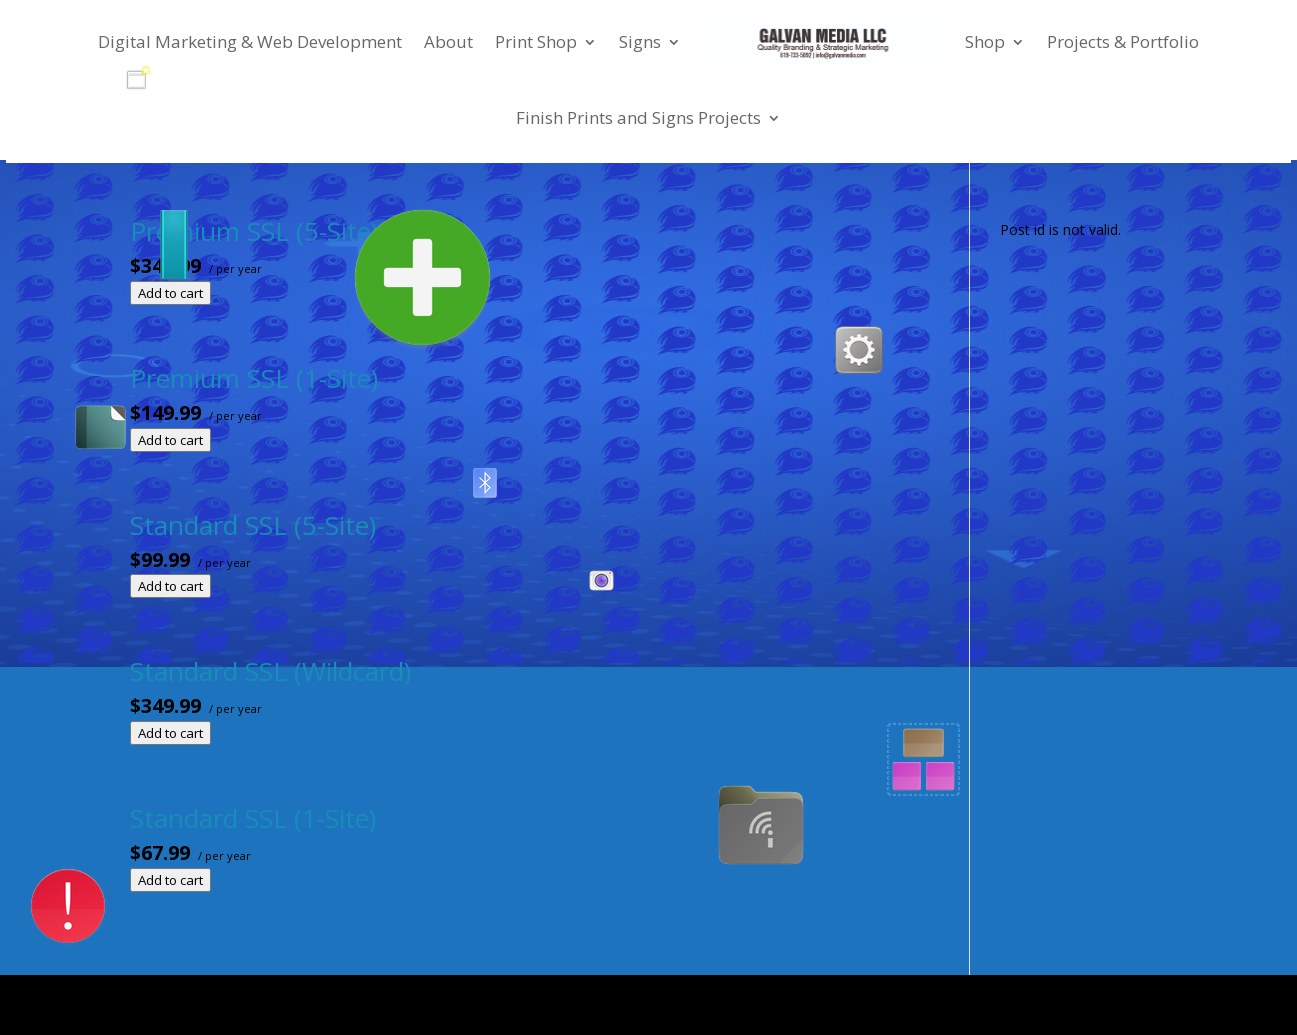 This screenshot has width=1297, height=1035. I want to click on indicates a warning or caution in a dialog, so click(68, 906).